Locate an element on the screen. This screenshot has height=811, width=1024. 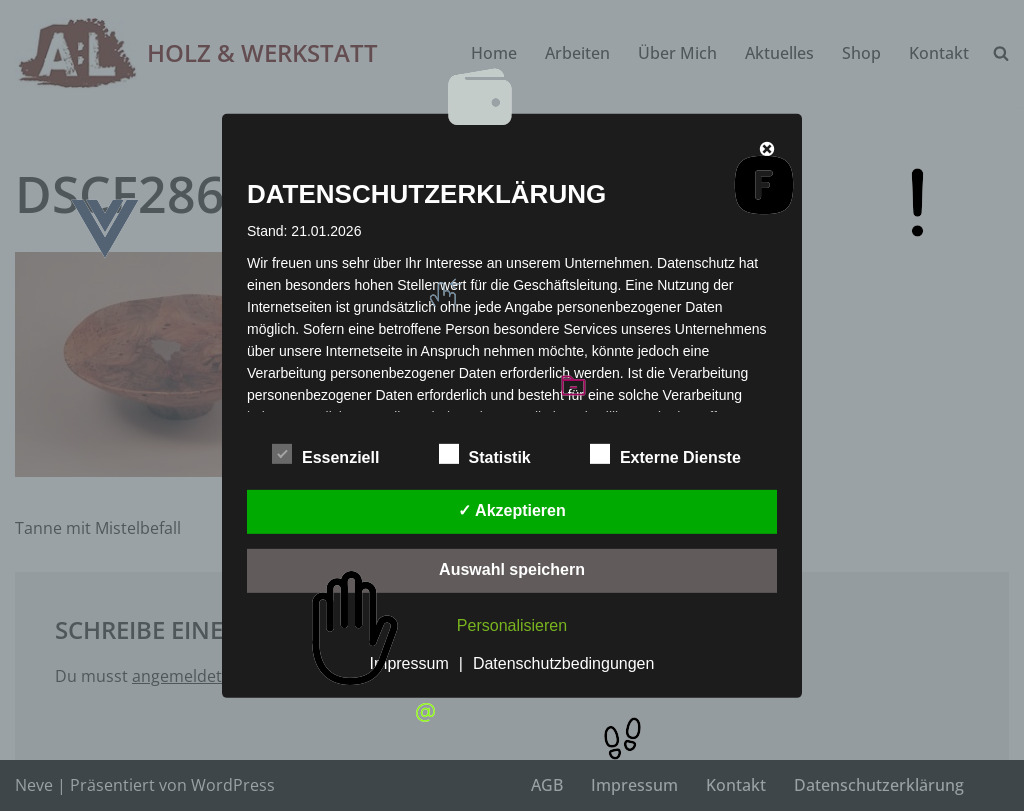
facebook app or service integration is located at coordinates (764, 185).